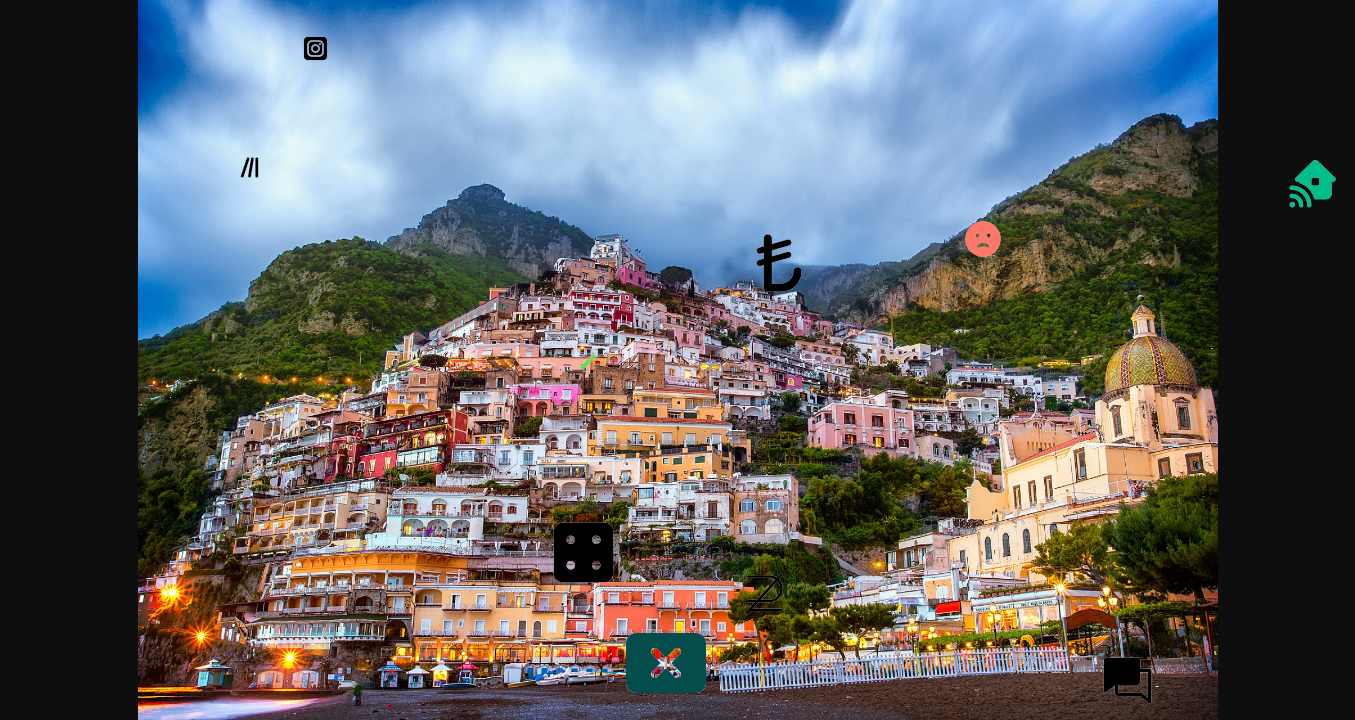 This screenshot has height=720, width=1355. I want to click on open your conversations, so click(1127, 679).